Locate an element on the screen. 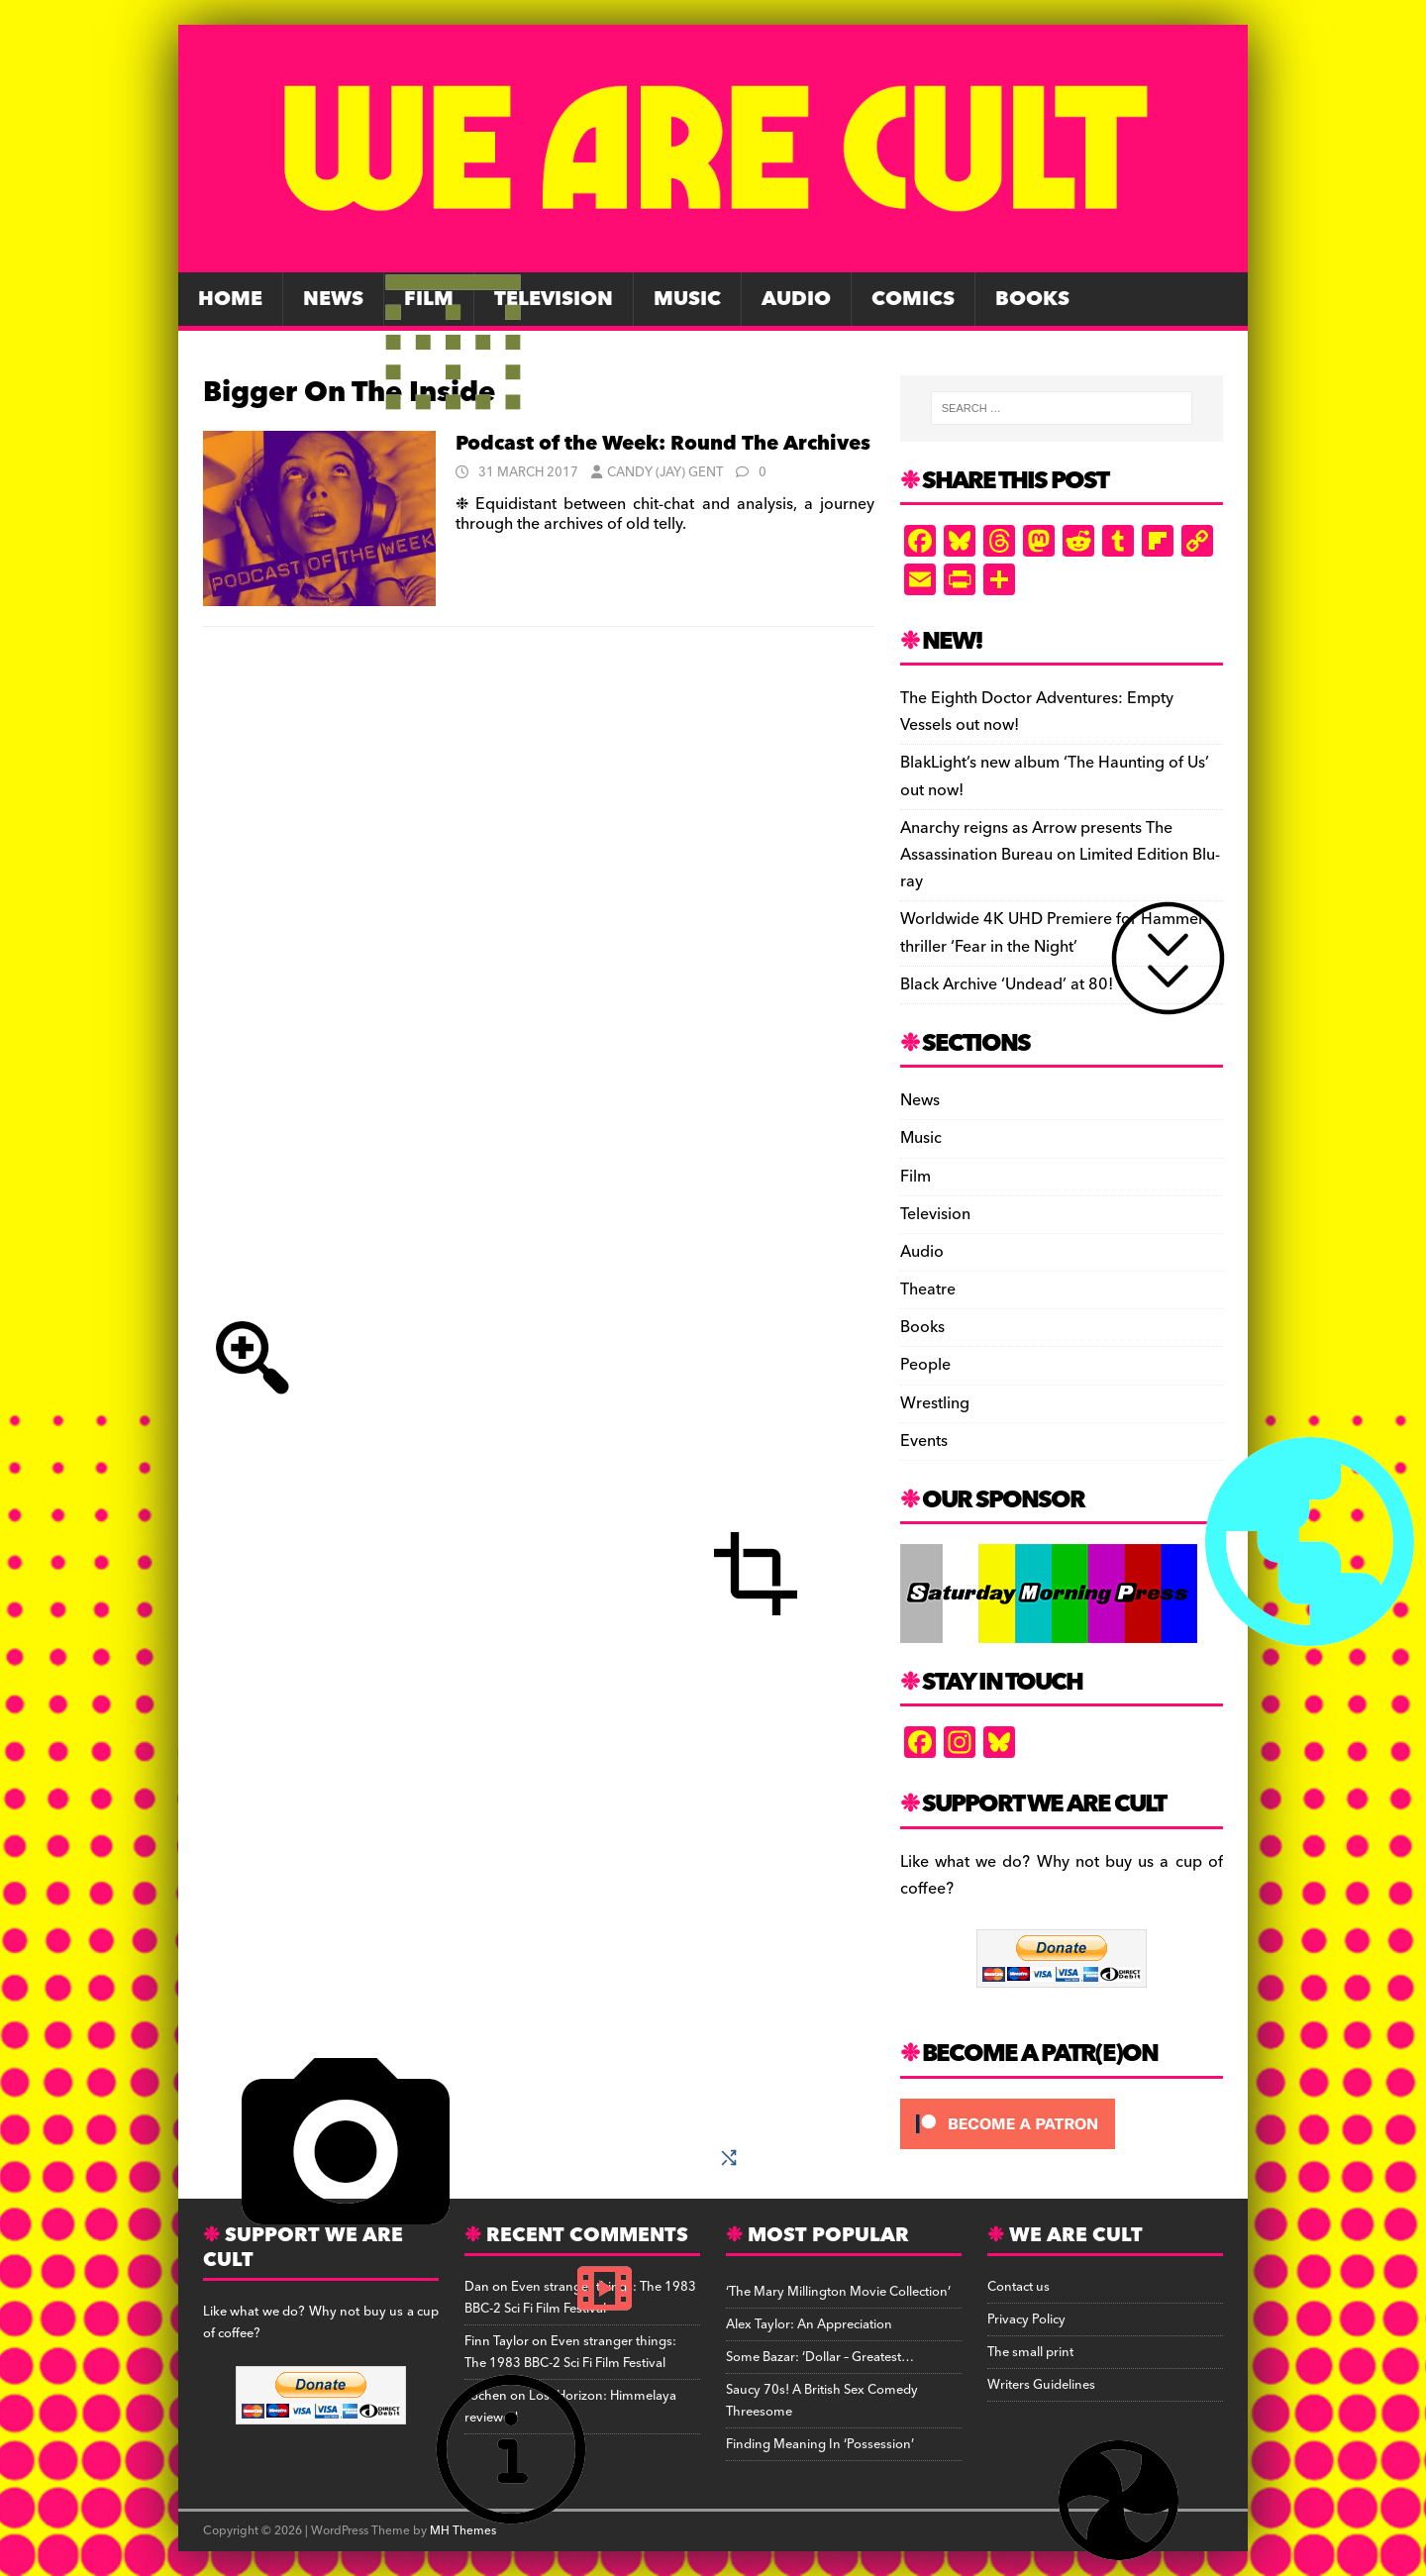  switch to global or worldwide view is located at coordinates (1309, 1541).